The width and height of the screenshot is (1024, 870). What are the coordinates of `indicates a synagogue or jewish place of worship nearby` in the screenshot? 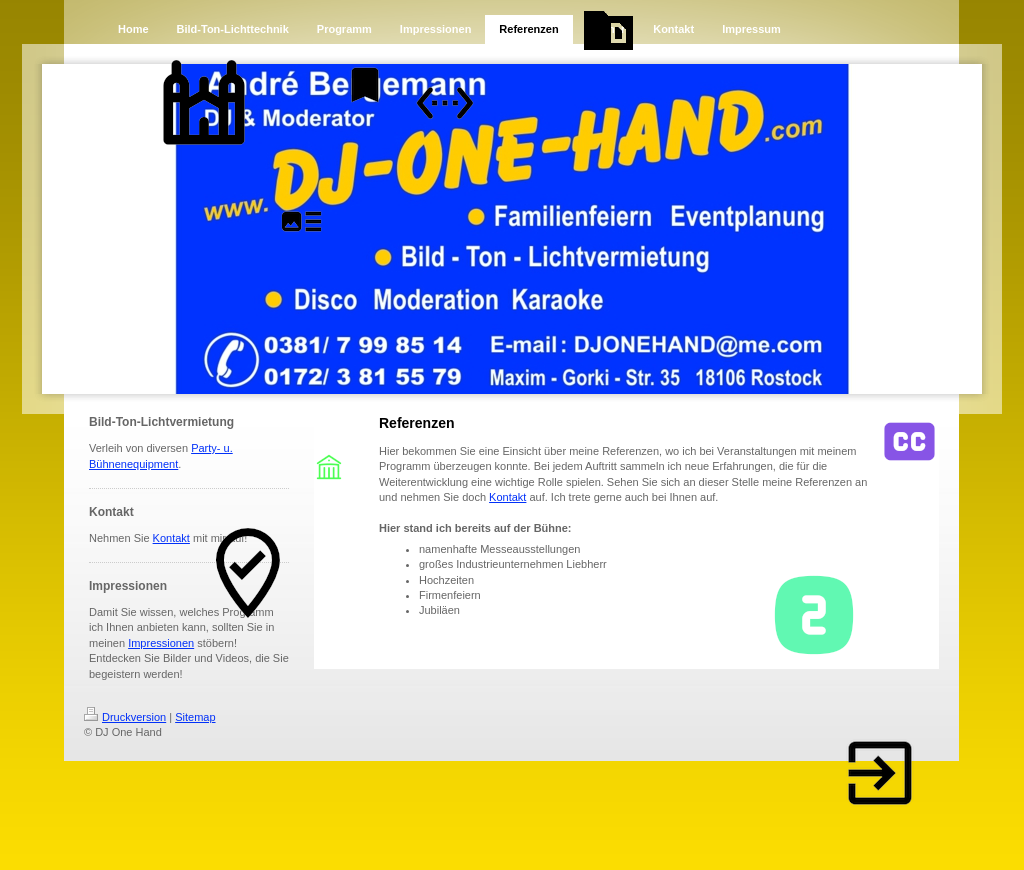 It's located at (204, 104).